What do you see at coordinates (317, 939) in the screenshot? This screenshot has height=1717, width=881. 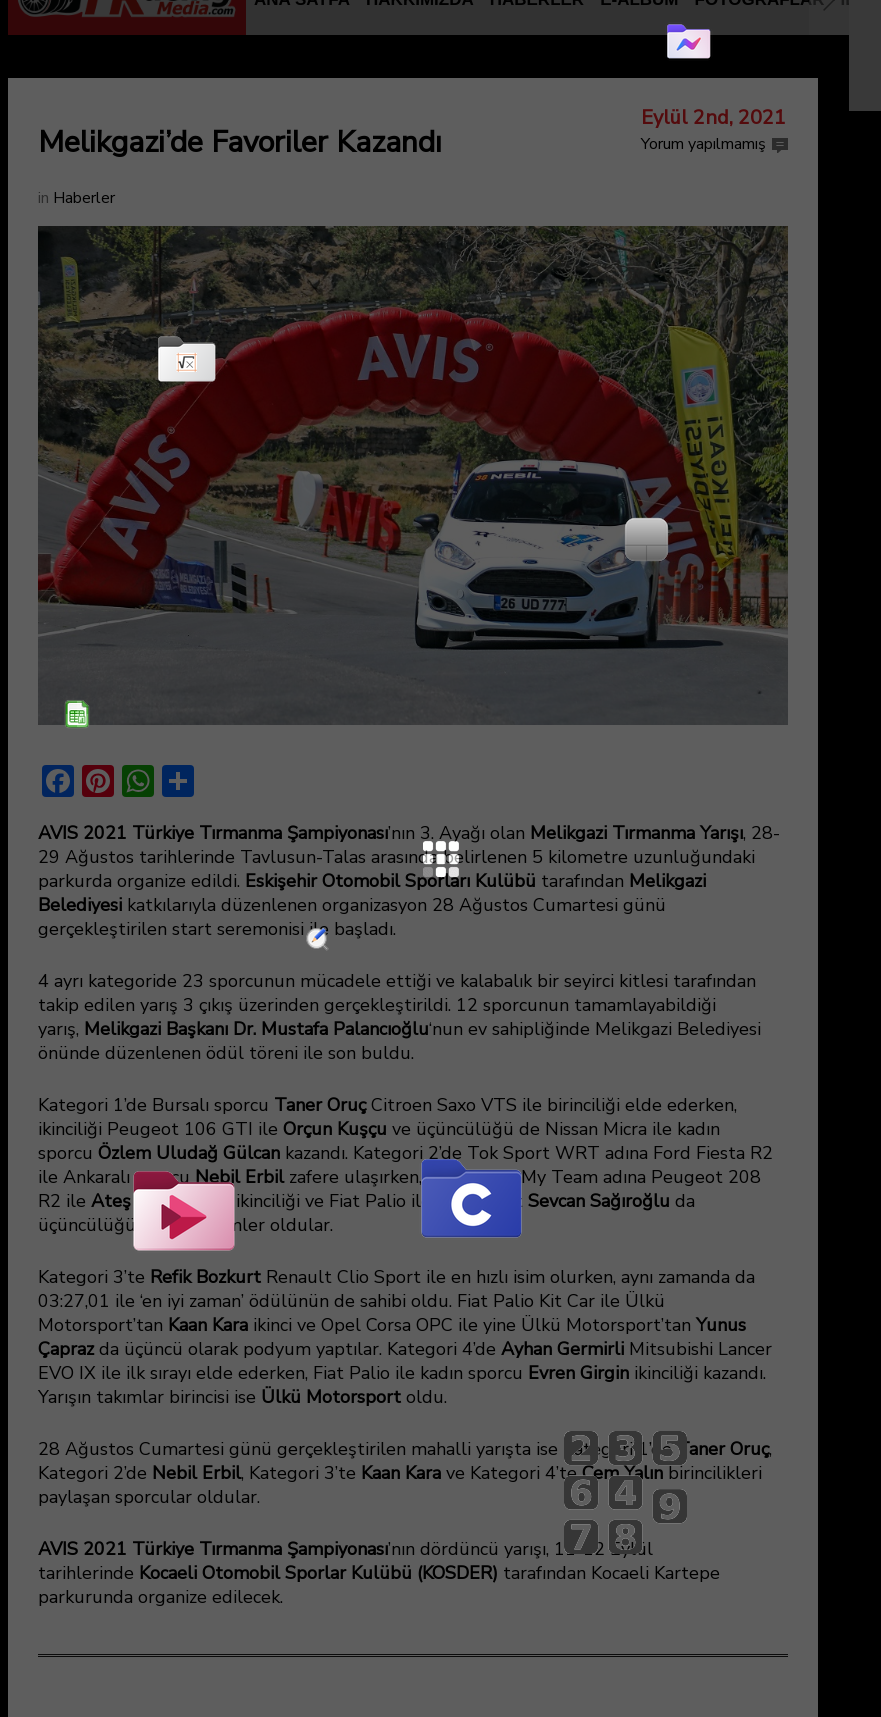 I see `open find and replace tool` at bounding box center [317, 939].